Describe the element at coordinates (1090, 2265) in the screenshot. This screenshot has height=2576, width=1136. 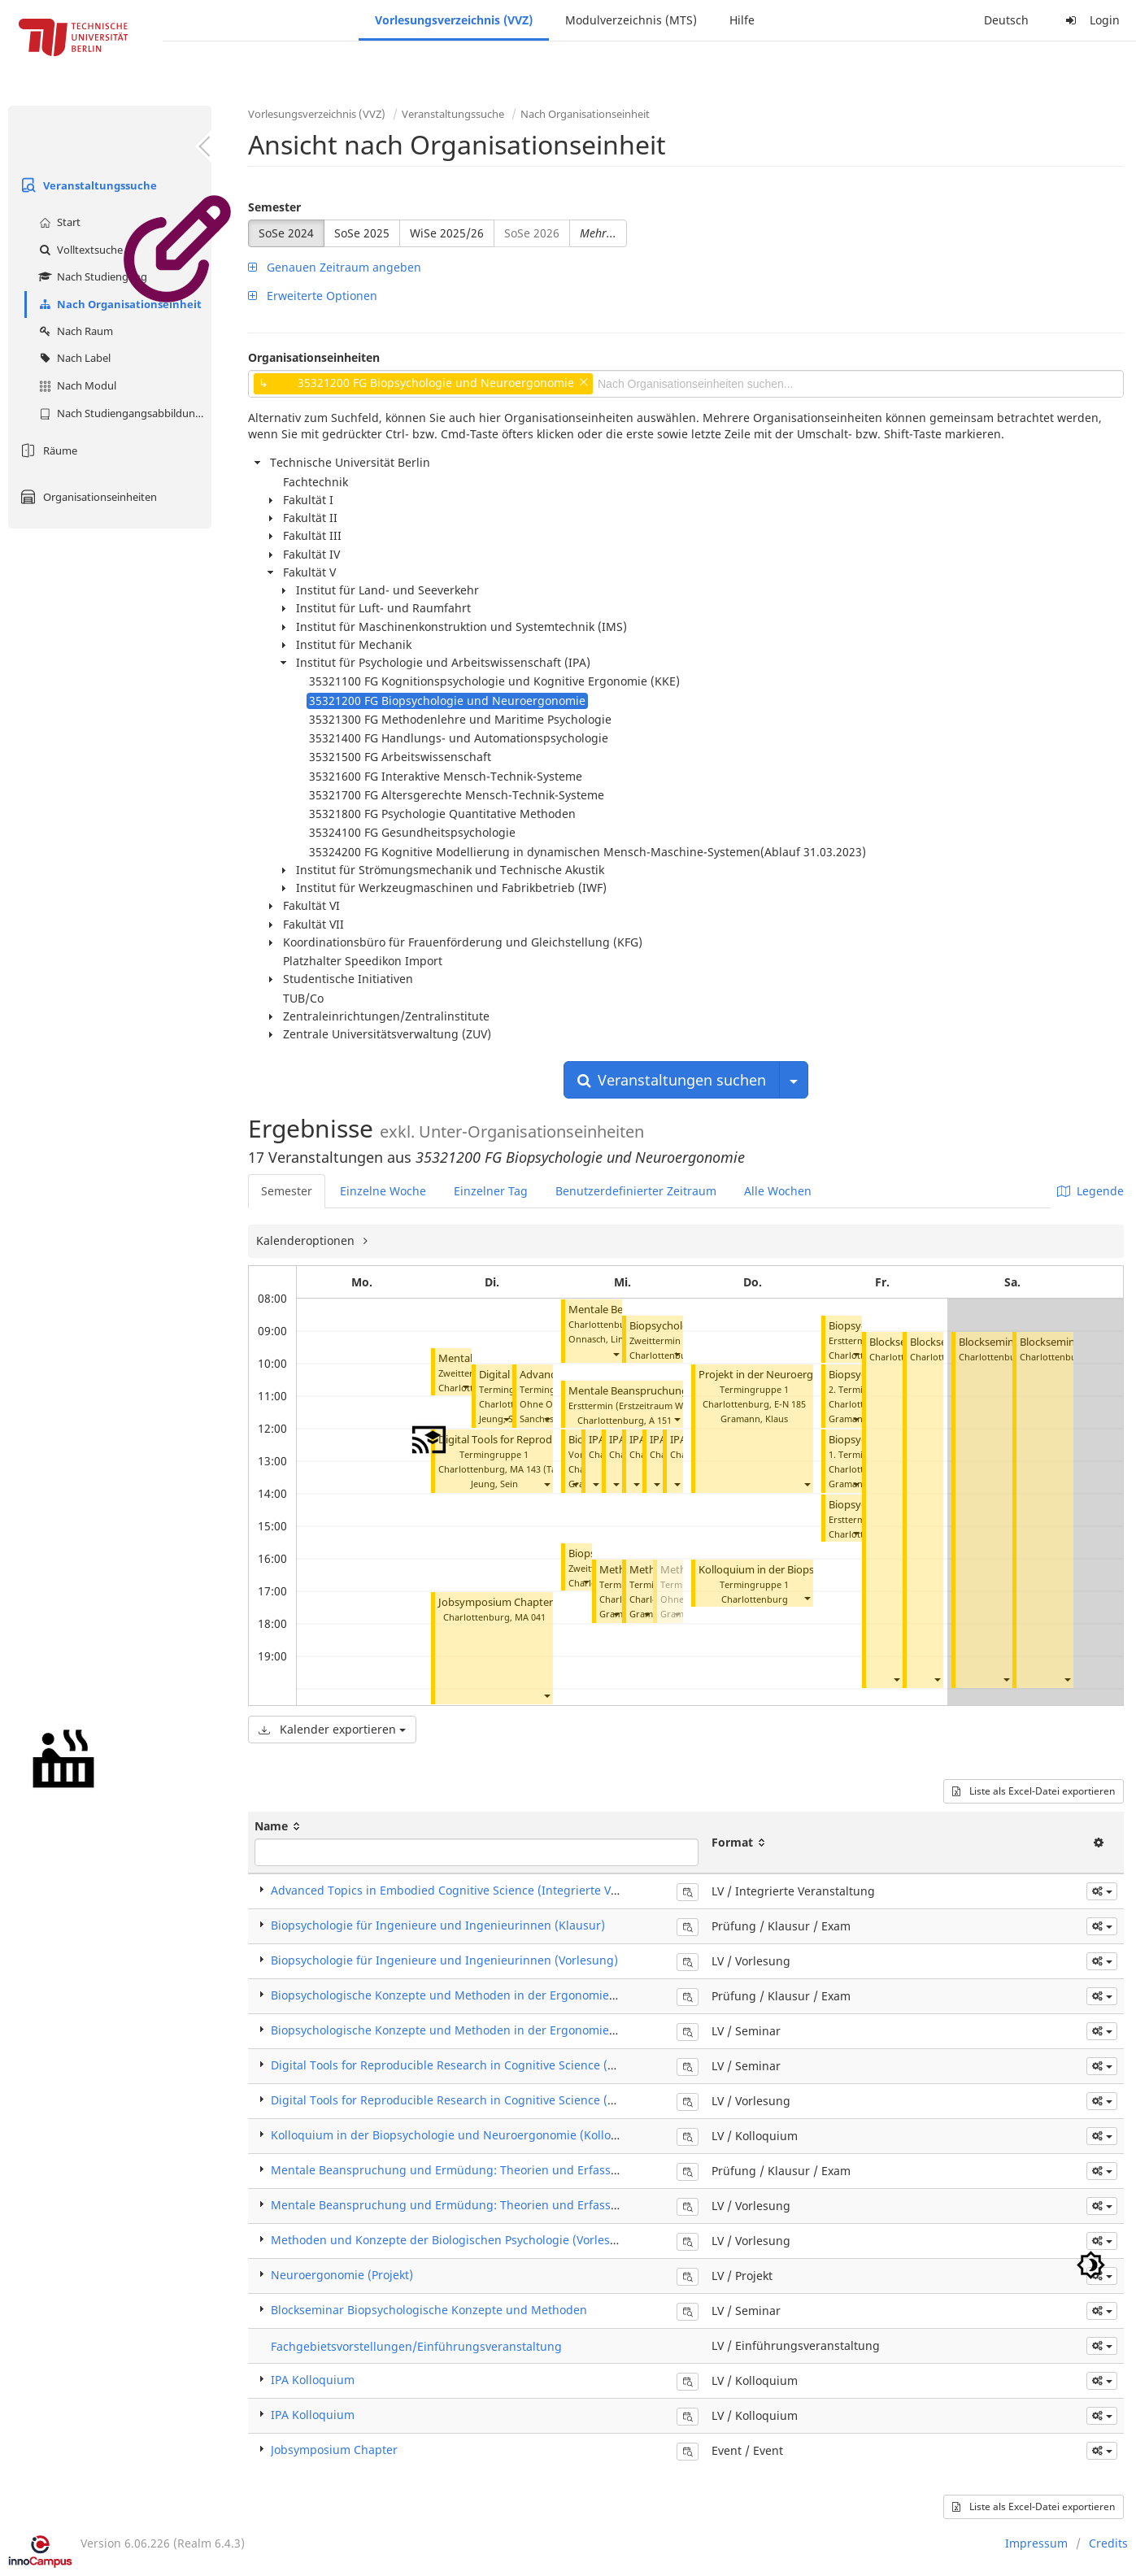
I see `toggle dark mode or night theme` at that location.